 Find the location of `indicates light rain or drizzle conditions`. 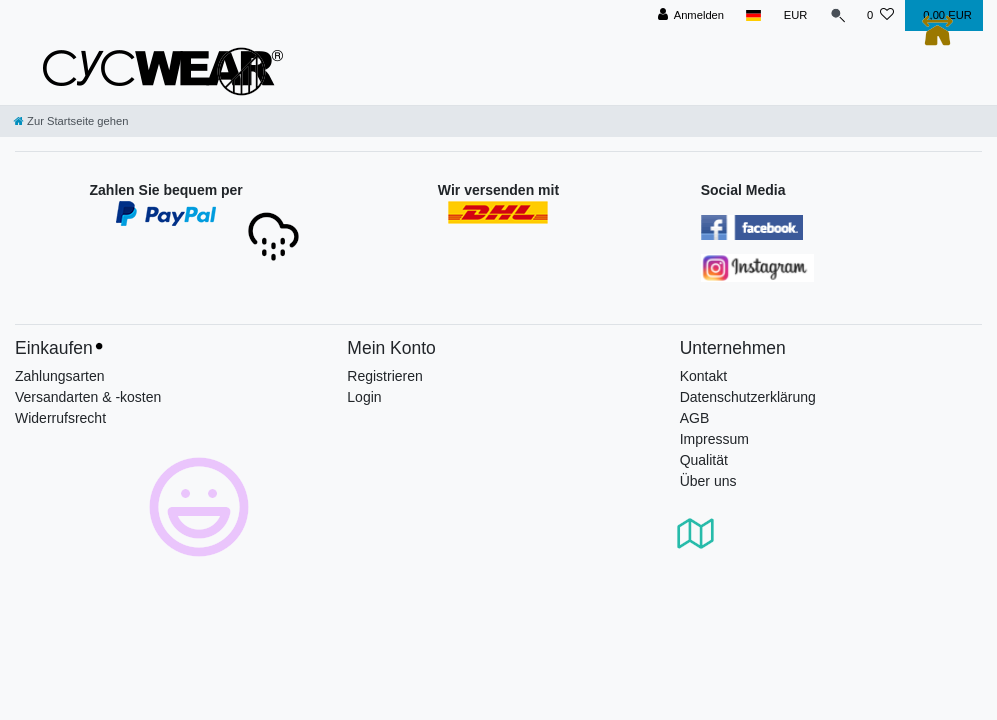

indicates light rain or drizzle conditions is located at coordinates (273, 235).